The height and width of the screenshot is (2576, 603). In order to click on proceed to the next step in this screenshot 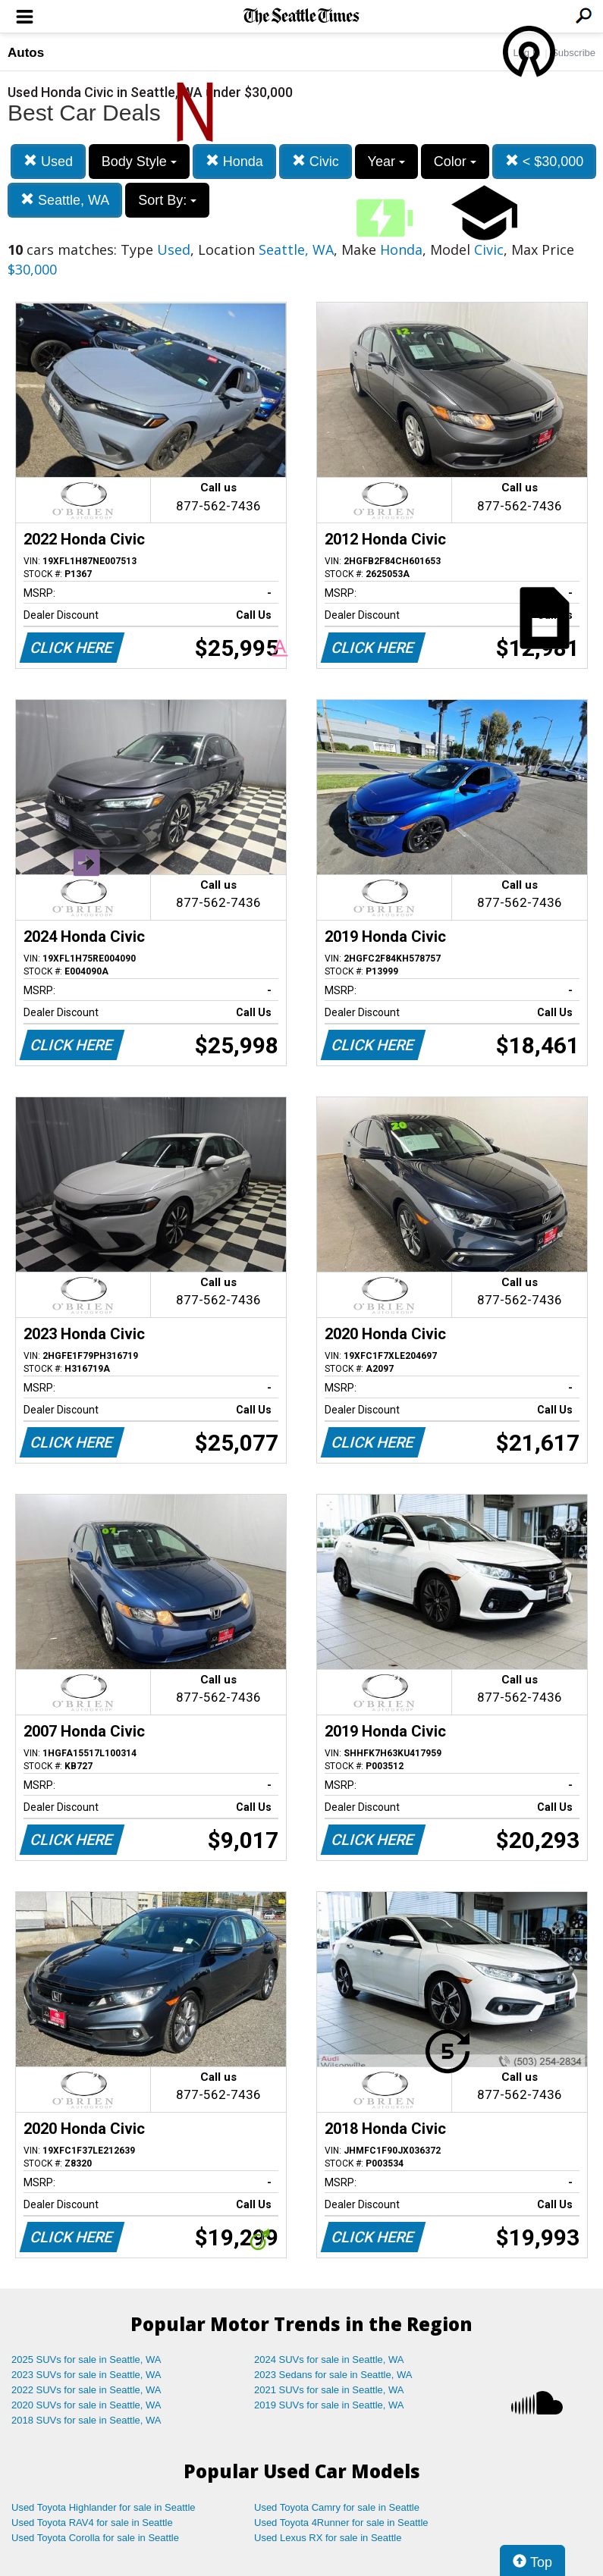, I will do `click(86, 863)`.